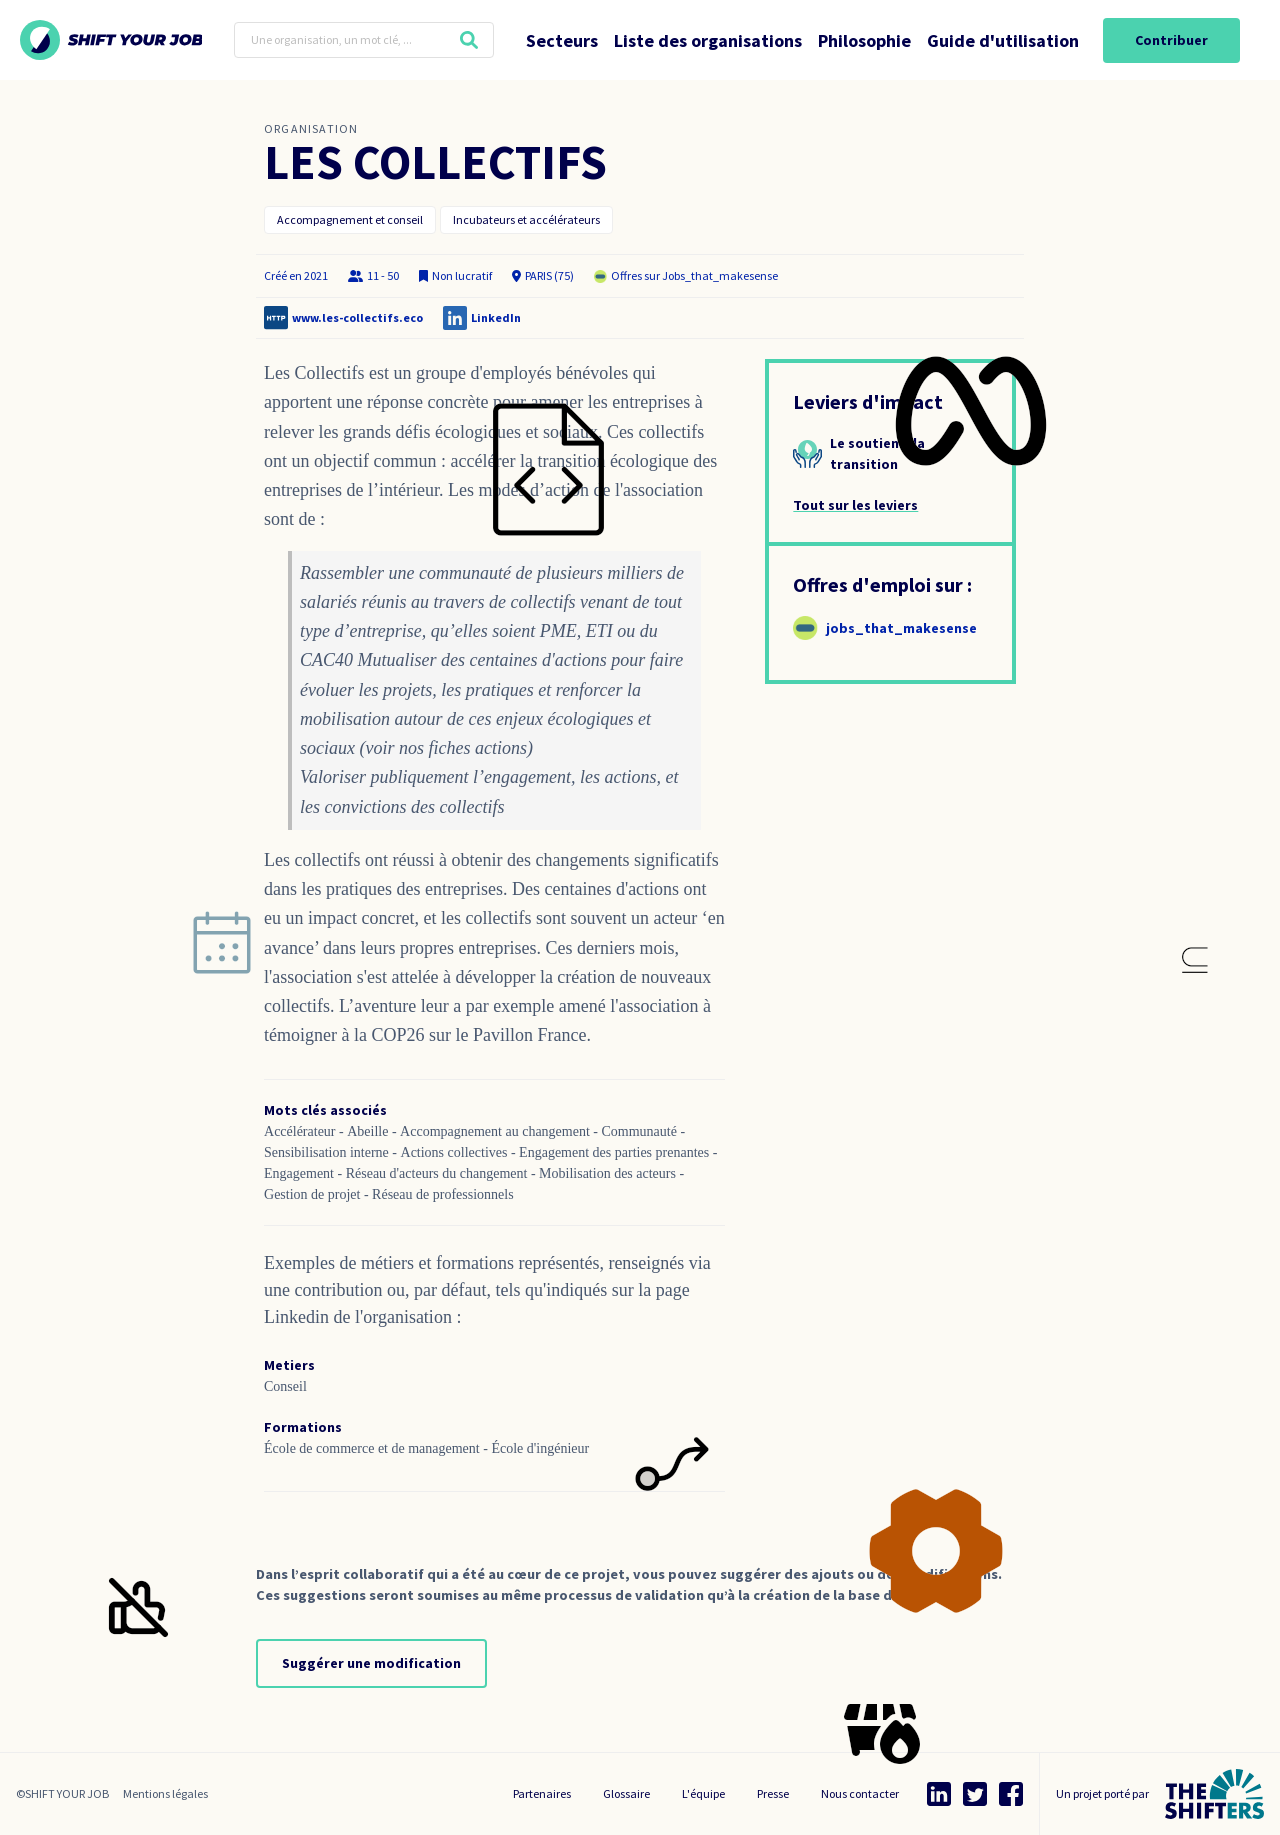 The width and height of the screenshot is (1280, 1835). Describe the element at coordinates (672, 1464) in the screenshot. I see `indicates a workflow or process flow direction` at that location.